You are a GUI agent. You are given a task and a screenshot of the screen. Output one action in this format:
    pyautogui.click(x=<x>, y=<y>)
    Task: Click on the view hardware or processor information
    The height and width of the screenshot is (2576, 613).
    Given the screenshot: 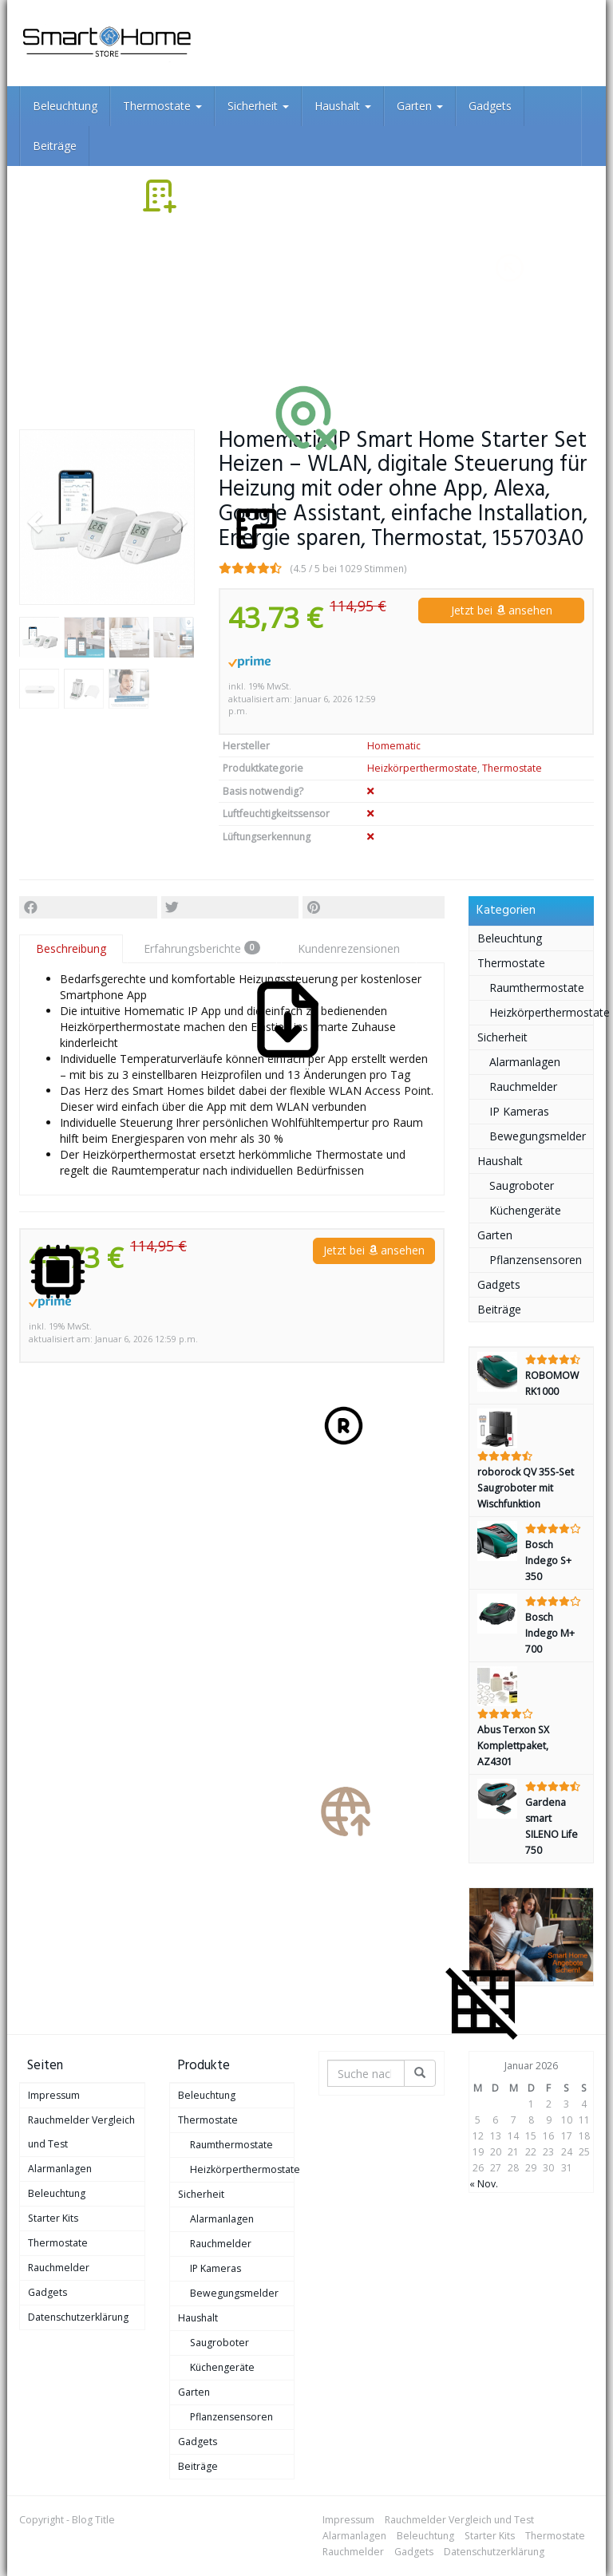 What is the action you would take?
    pyautogui.click(x=57, y=1271)
    